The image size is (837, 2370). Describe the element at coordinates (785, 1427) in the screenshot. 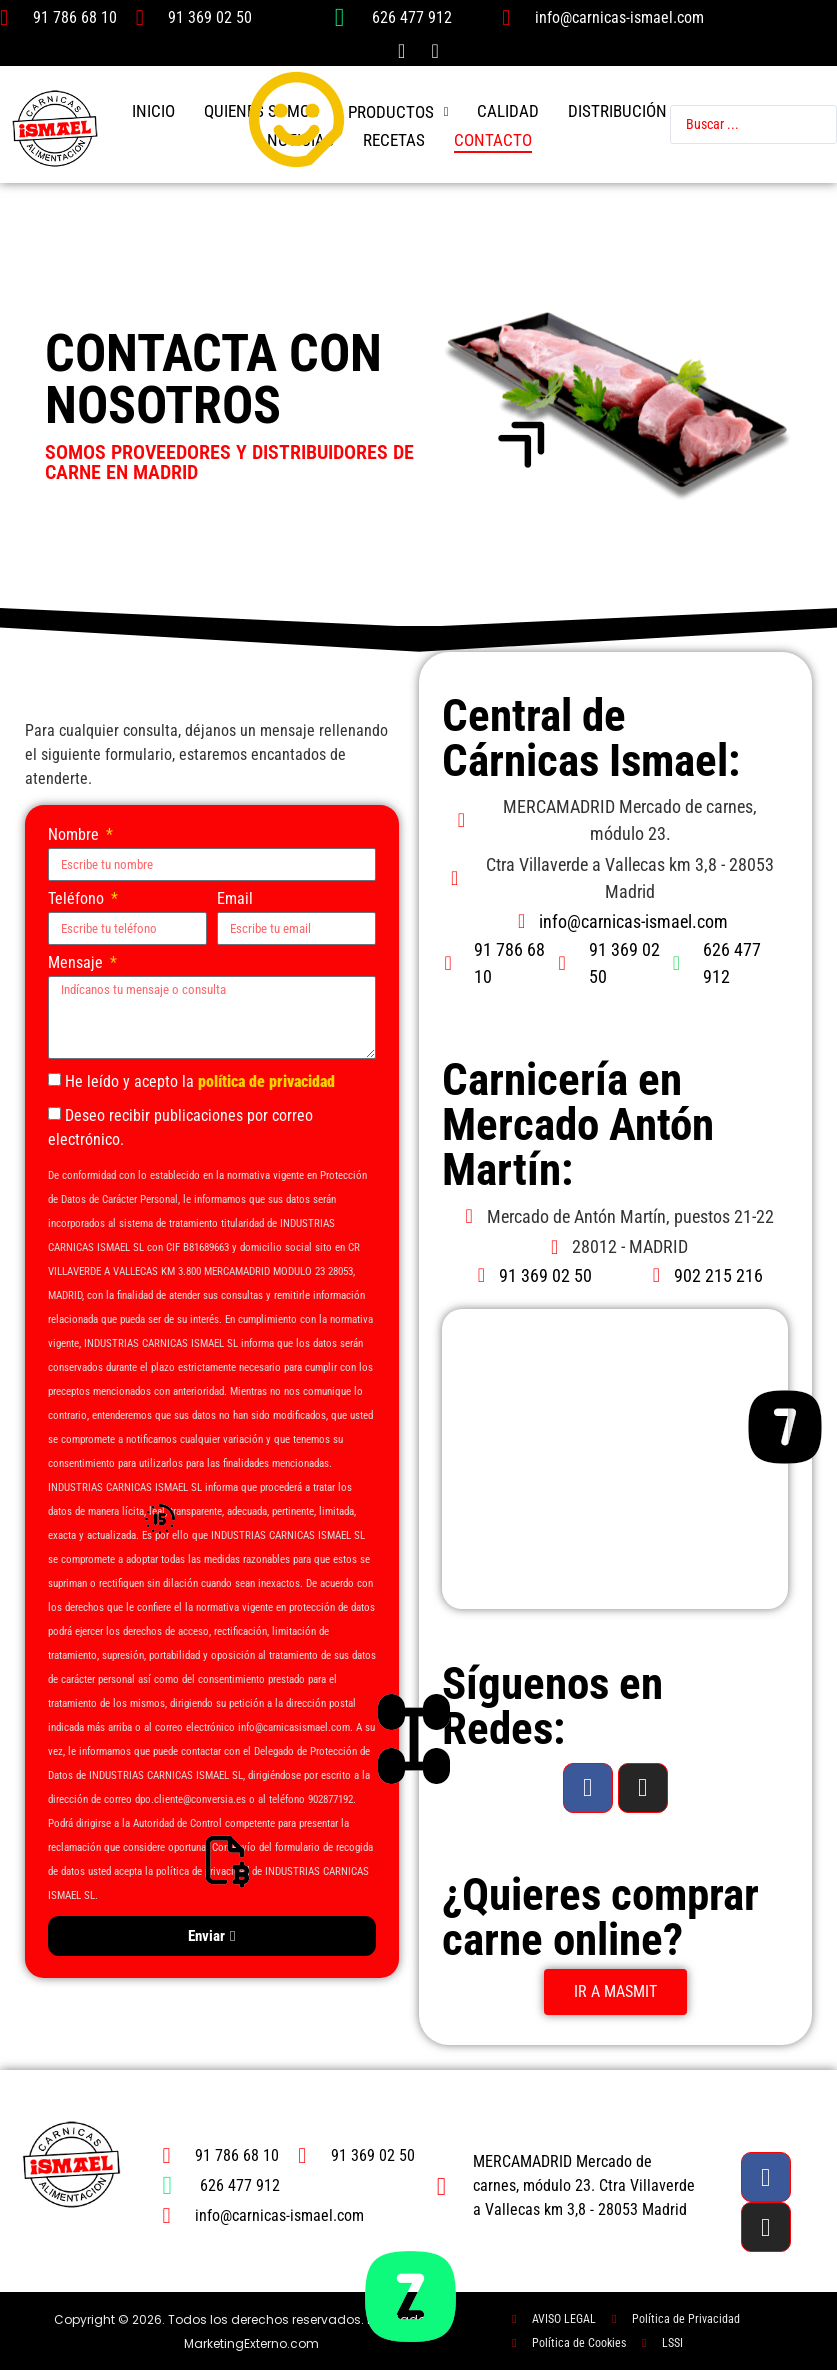

I see `indicates item number 7 in a list or sequence` at that location.